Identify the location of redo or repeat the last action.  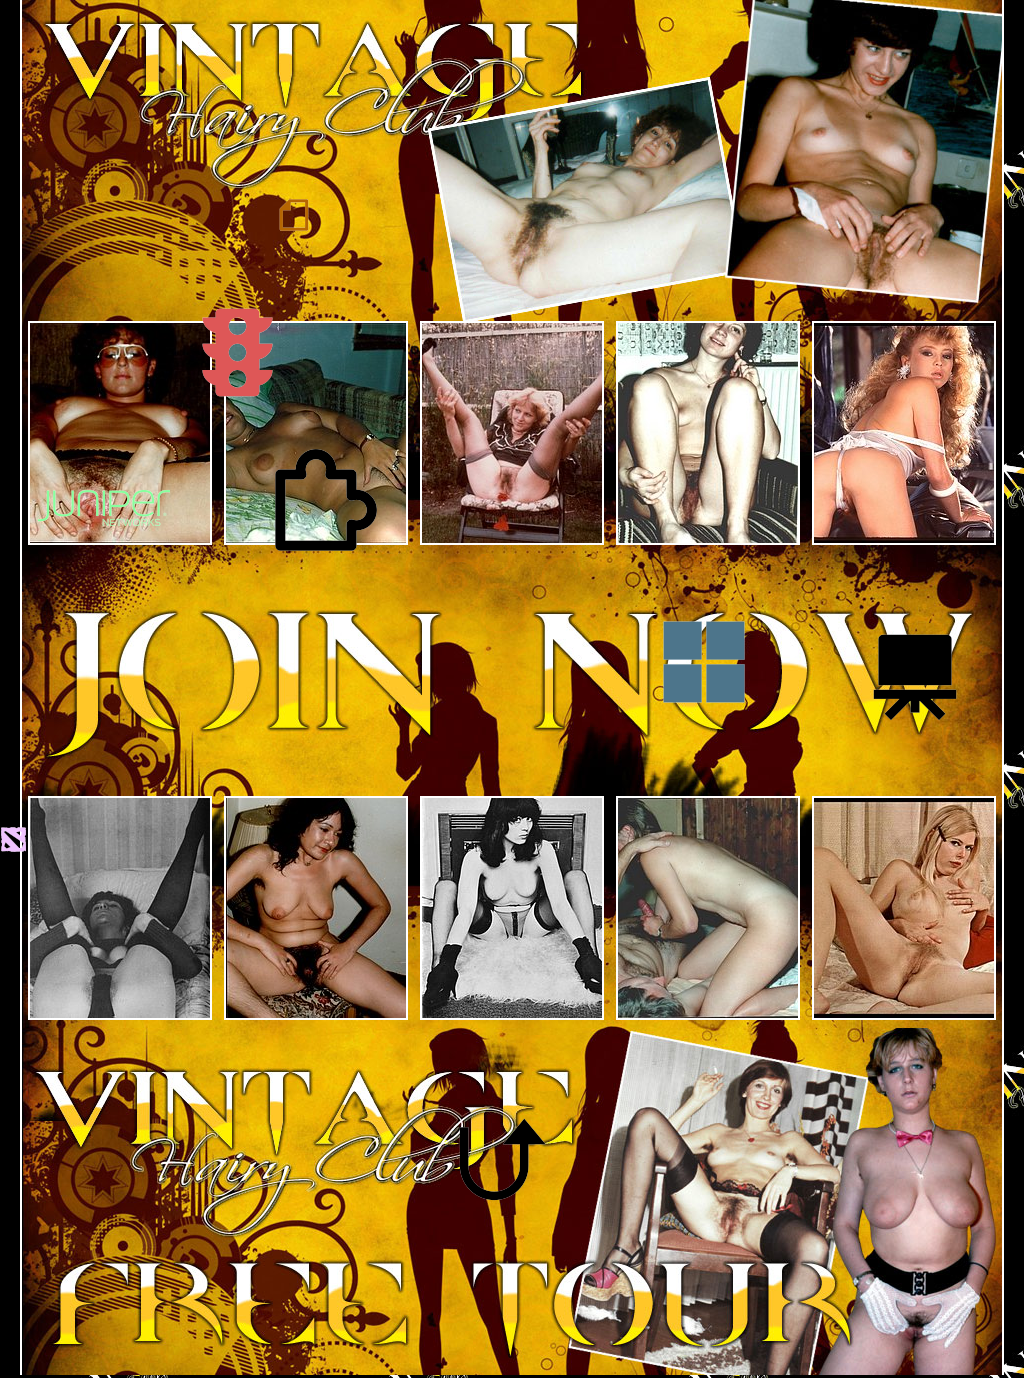
(498, 1161).